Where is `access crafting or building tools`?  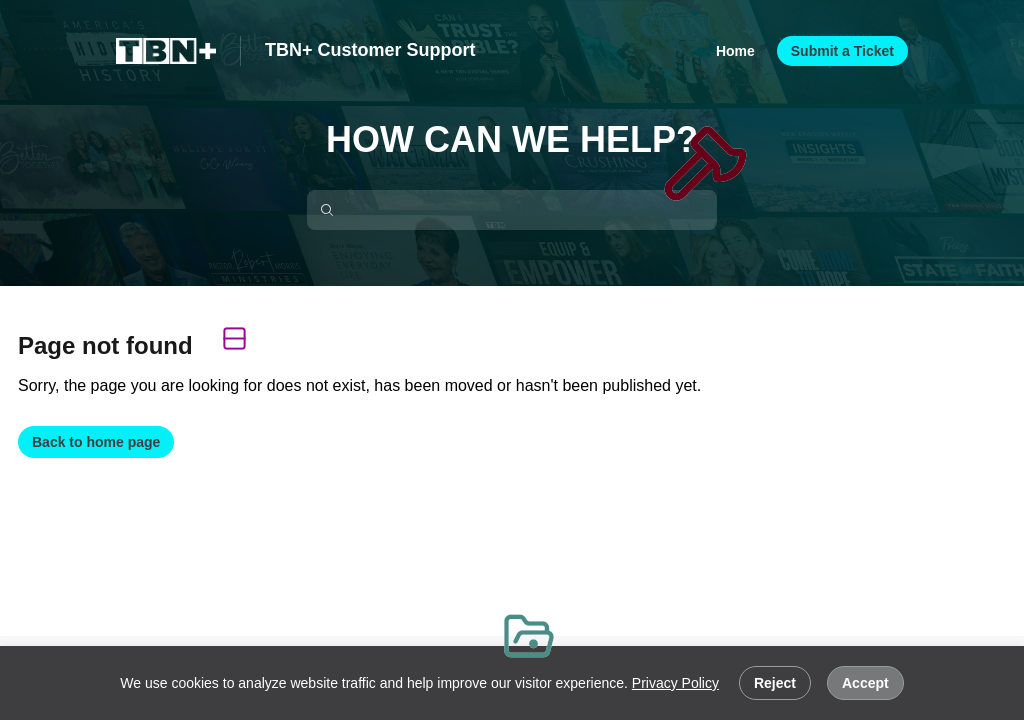
access crafting or building tools is located at coordinates (705, 163).